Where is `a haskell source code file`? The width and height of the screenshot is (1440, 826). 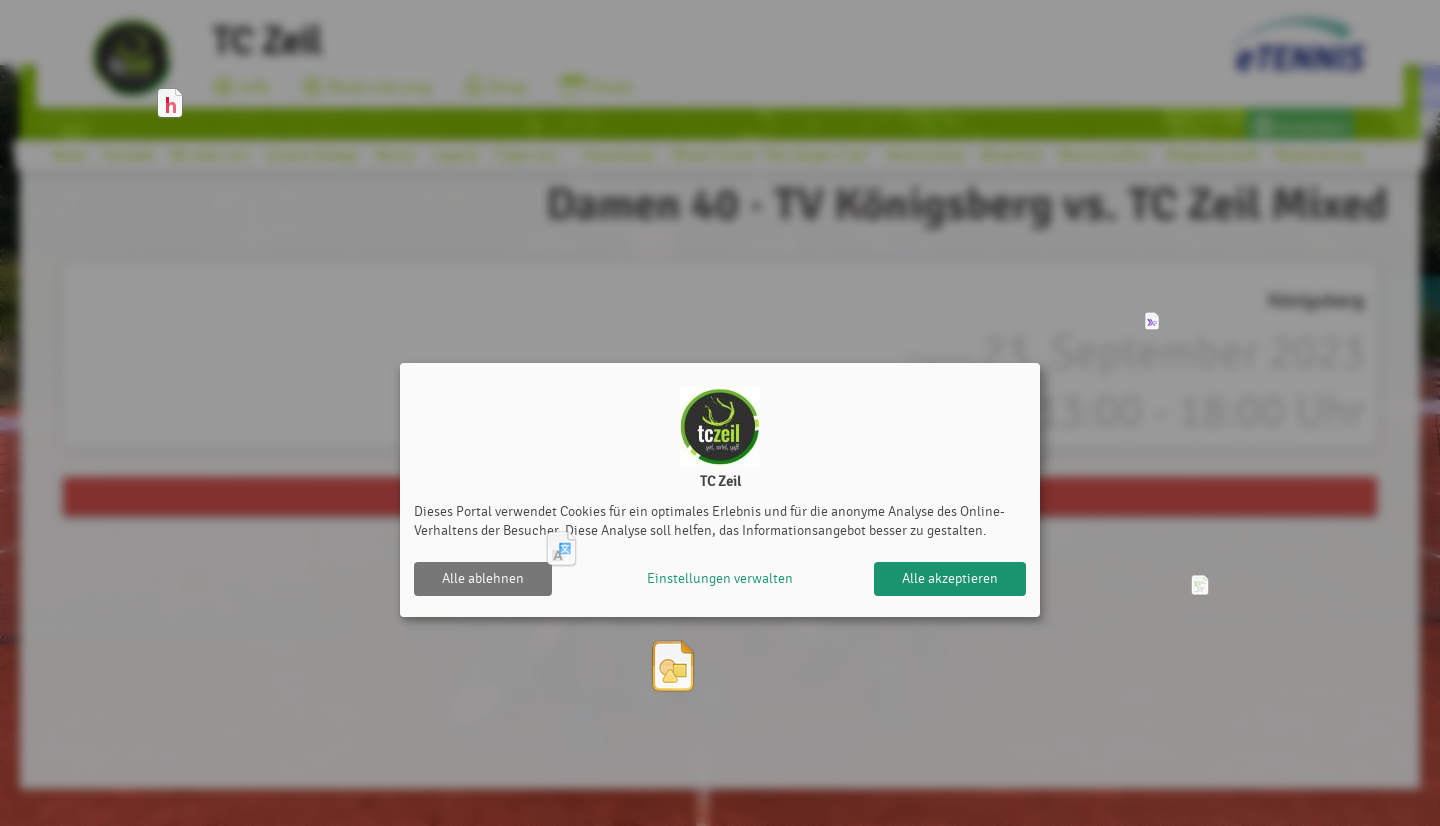
a haskell source code file is located at coordinates (1152, 321).